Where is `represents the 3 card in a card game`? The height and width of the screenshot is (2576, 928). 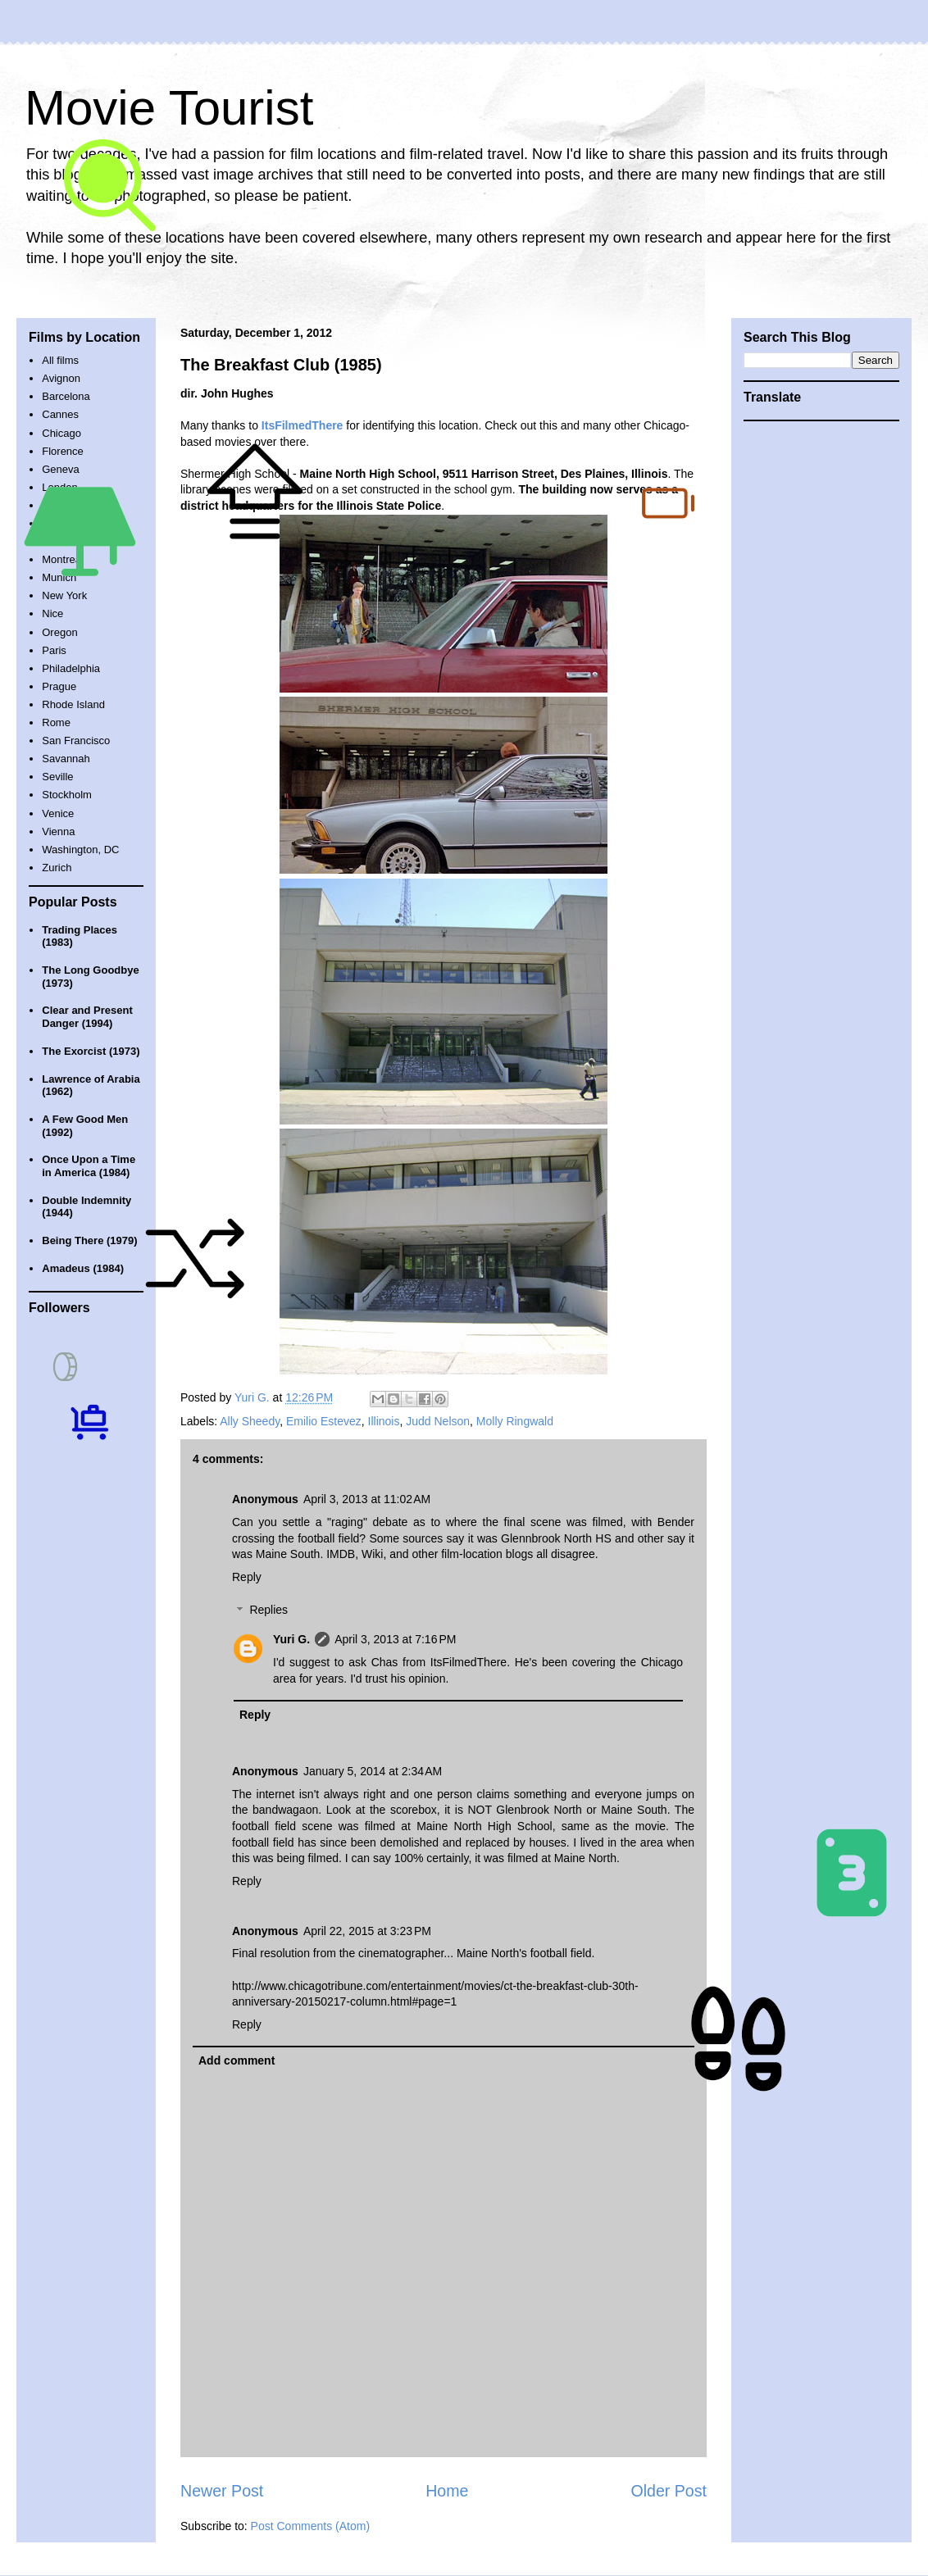 represents the 3 card in a card game is located at coordinates (852, 1873).